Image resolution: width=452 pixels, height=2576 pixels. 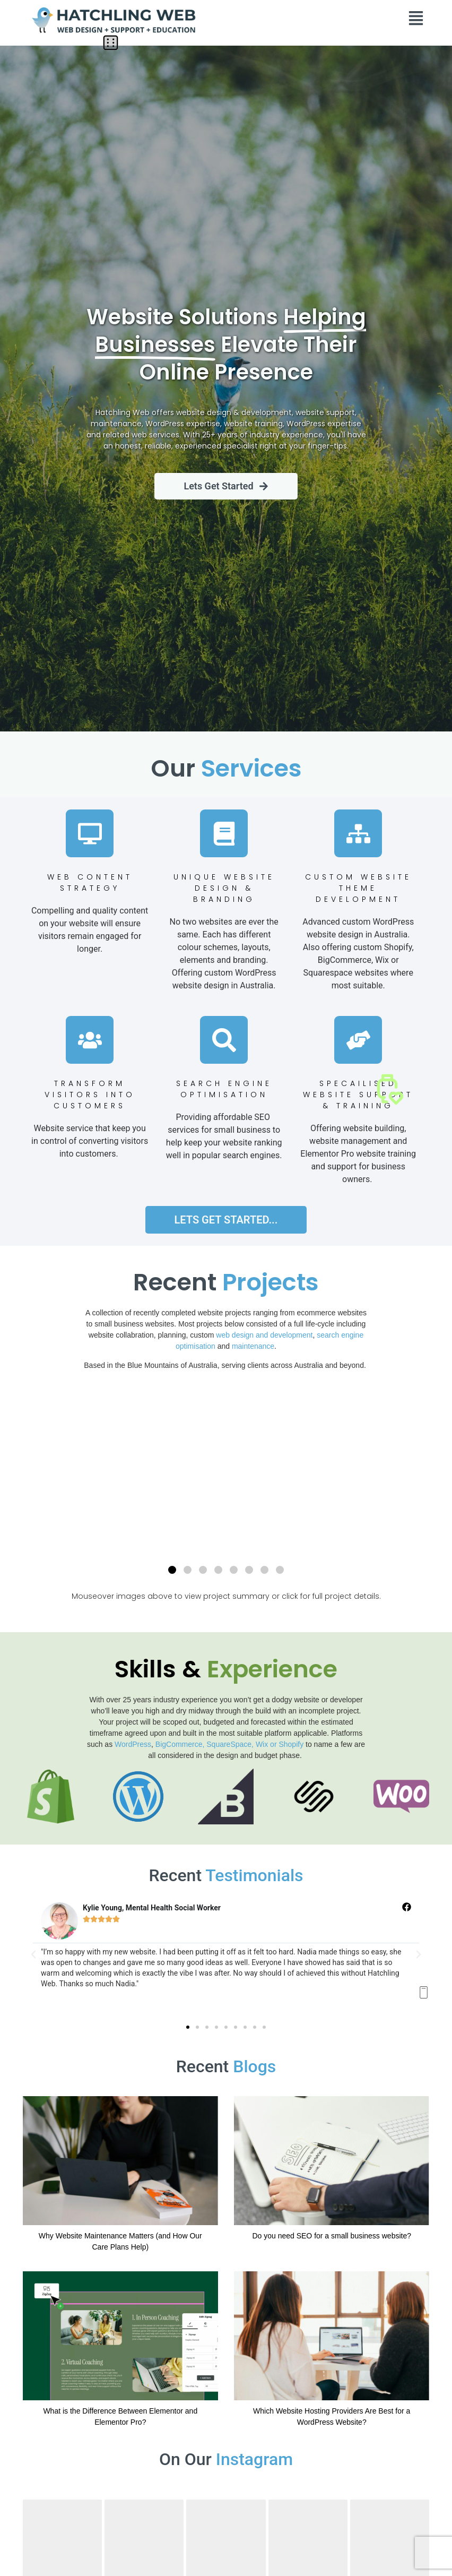 What do you see at coordinates (110, 42) in the screenshot?
I see `randomize or shuffle content` at bounding box center [110, 42].